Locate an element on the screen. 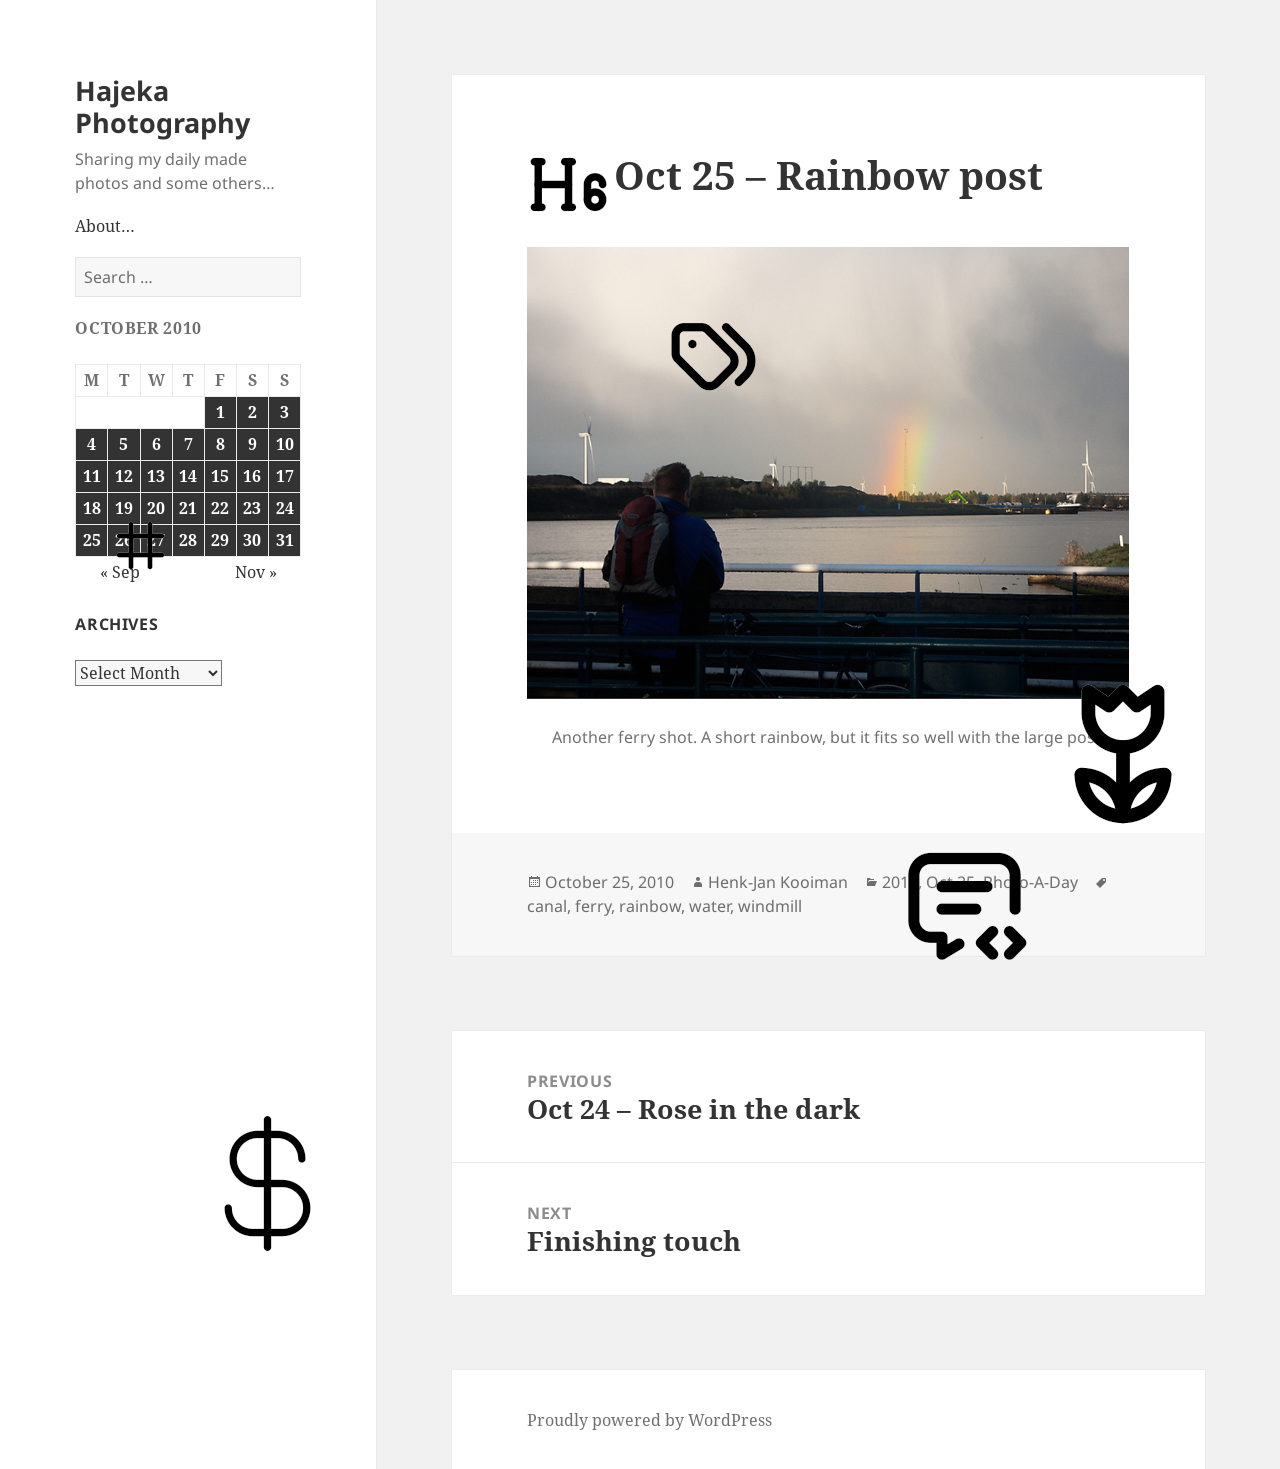  view account balance or financial information is located at coordinates (267, 1183).